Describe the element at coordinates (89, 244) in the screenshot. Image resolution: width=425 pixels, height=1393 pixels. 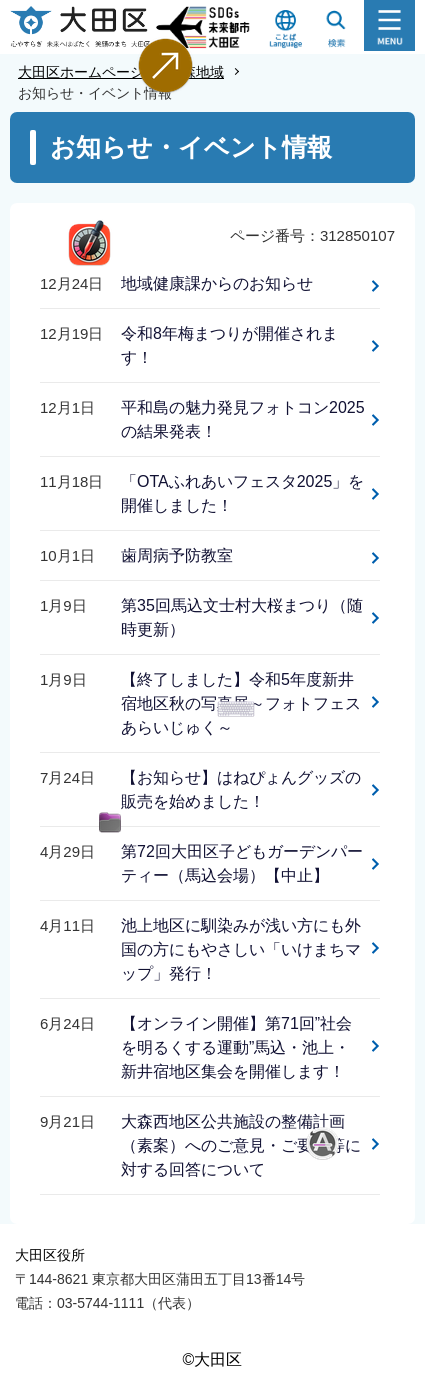
I see `open digital color meter utility` at that location.